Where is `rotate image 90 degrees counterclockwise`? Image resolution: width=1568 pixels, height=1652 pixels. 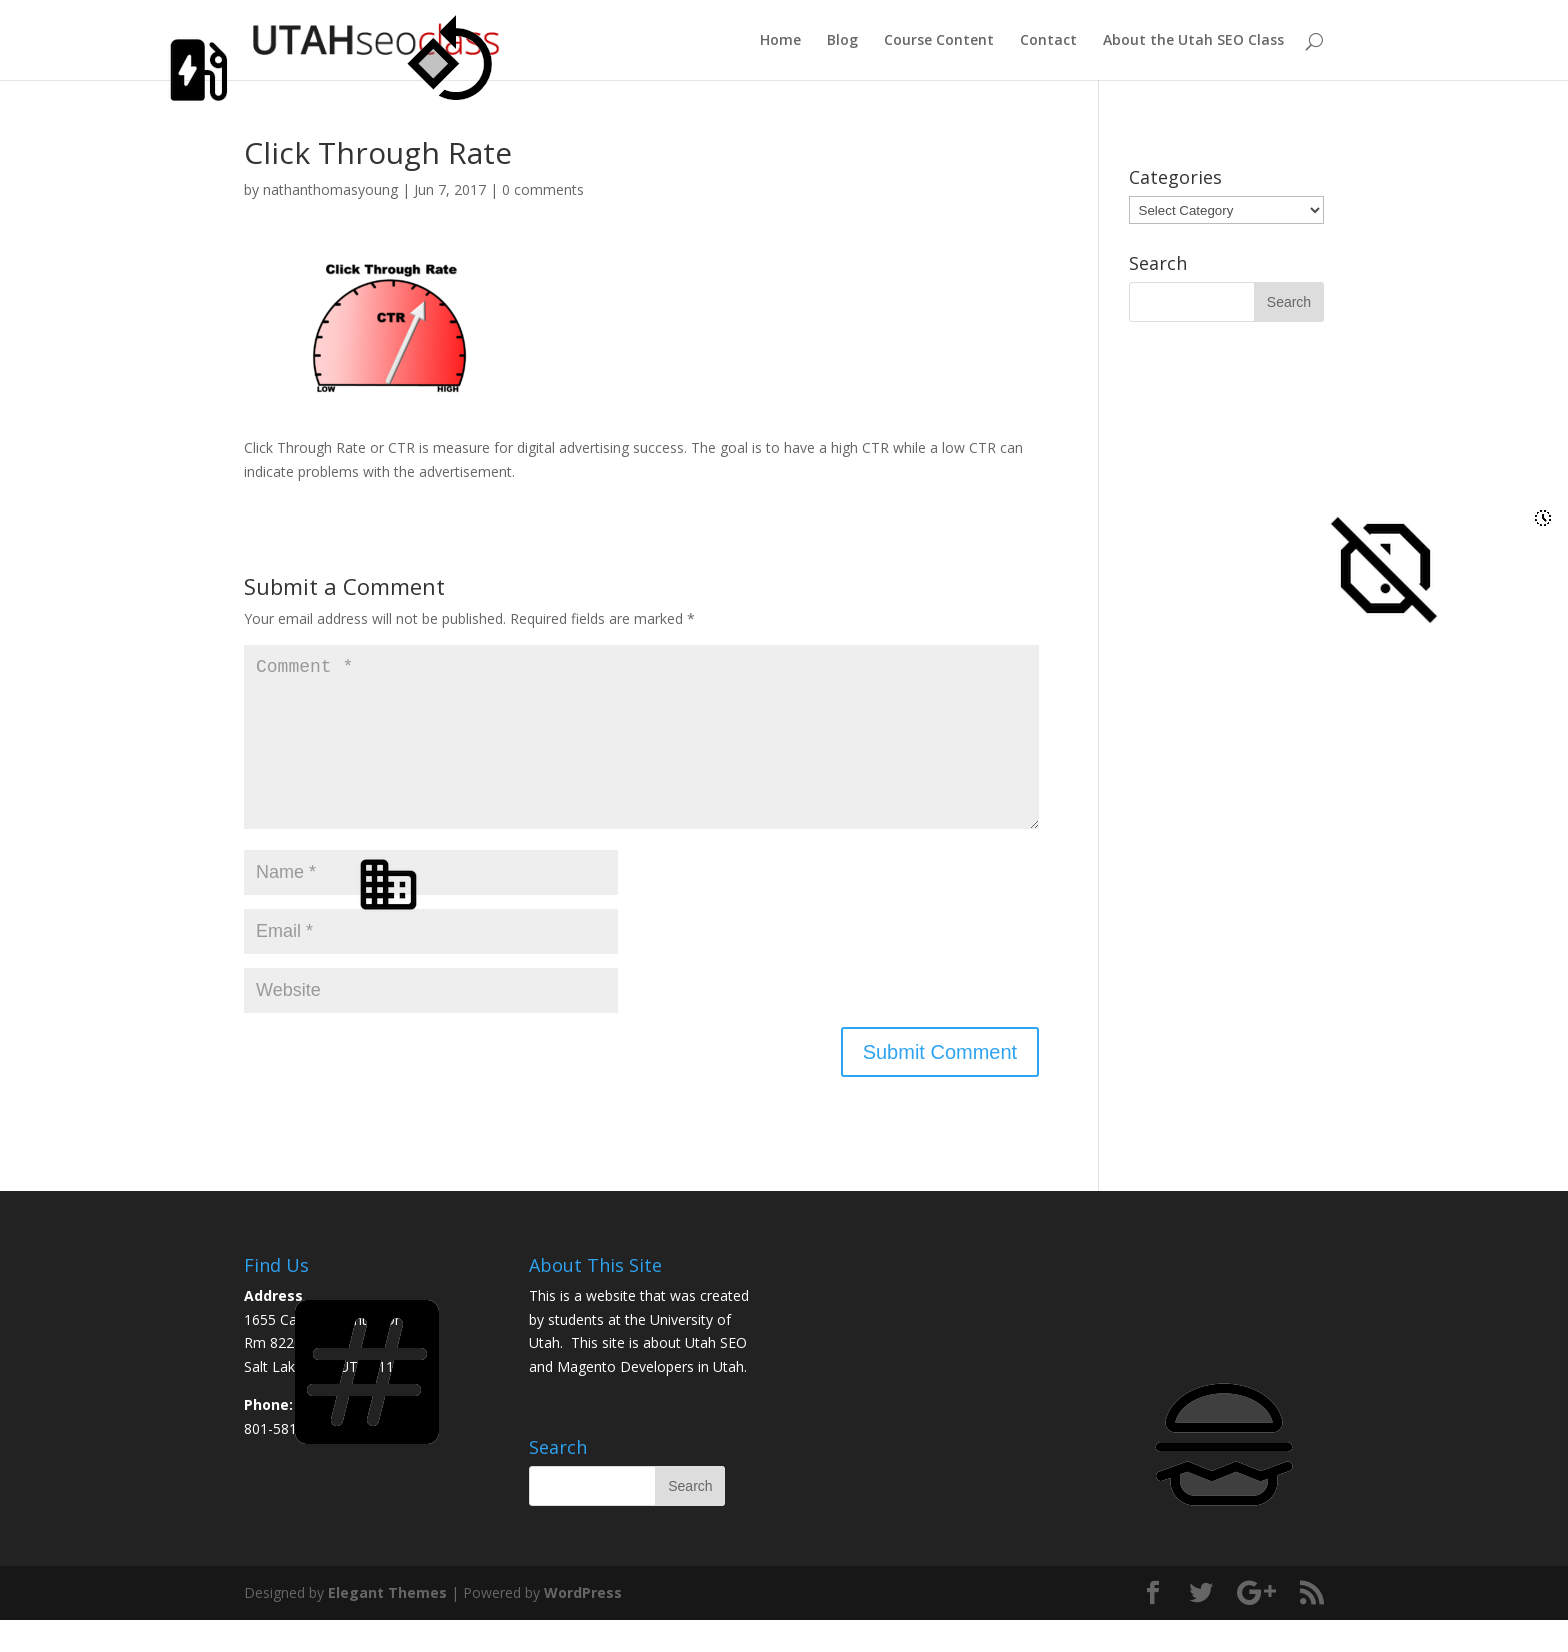 rotate image 90 degrees counterclockwise is located at coordinates (452, 60).